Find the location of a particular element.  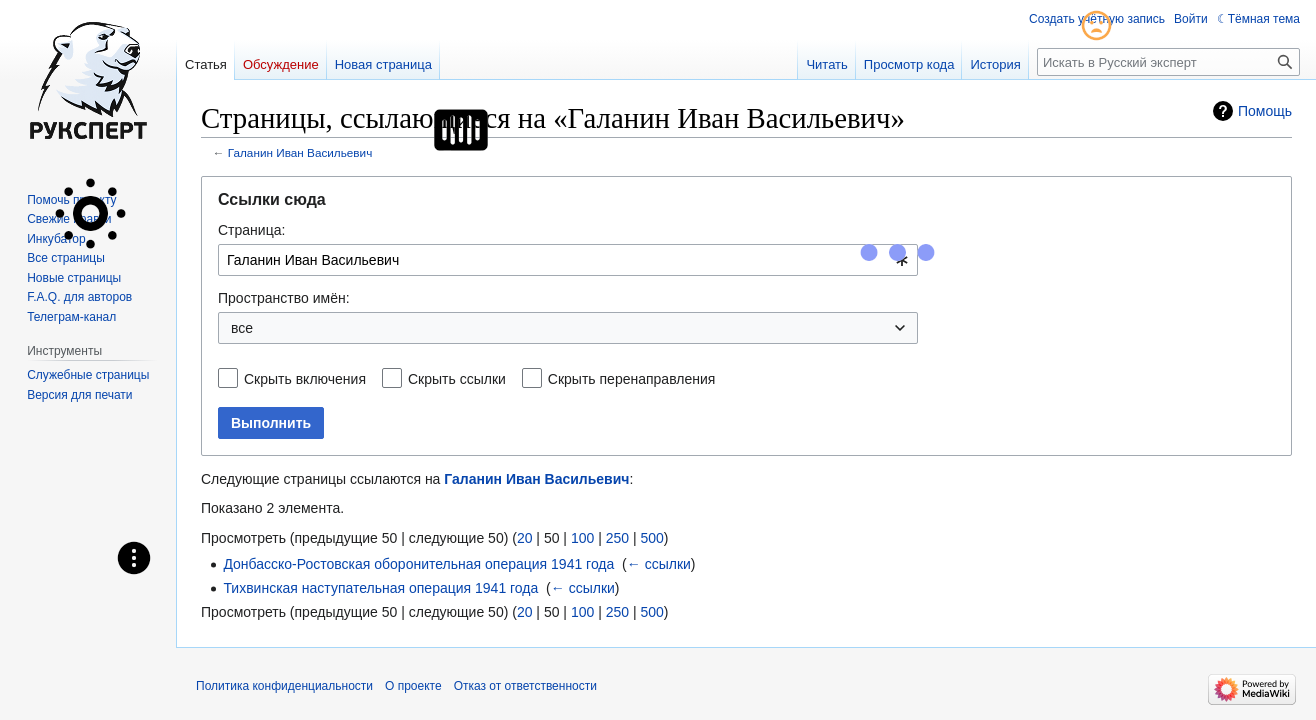

open more options menu is located at coordinates (134, 558).